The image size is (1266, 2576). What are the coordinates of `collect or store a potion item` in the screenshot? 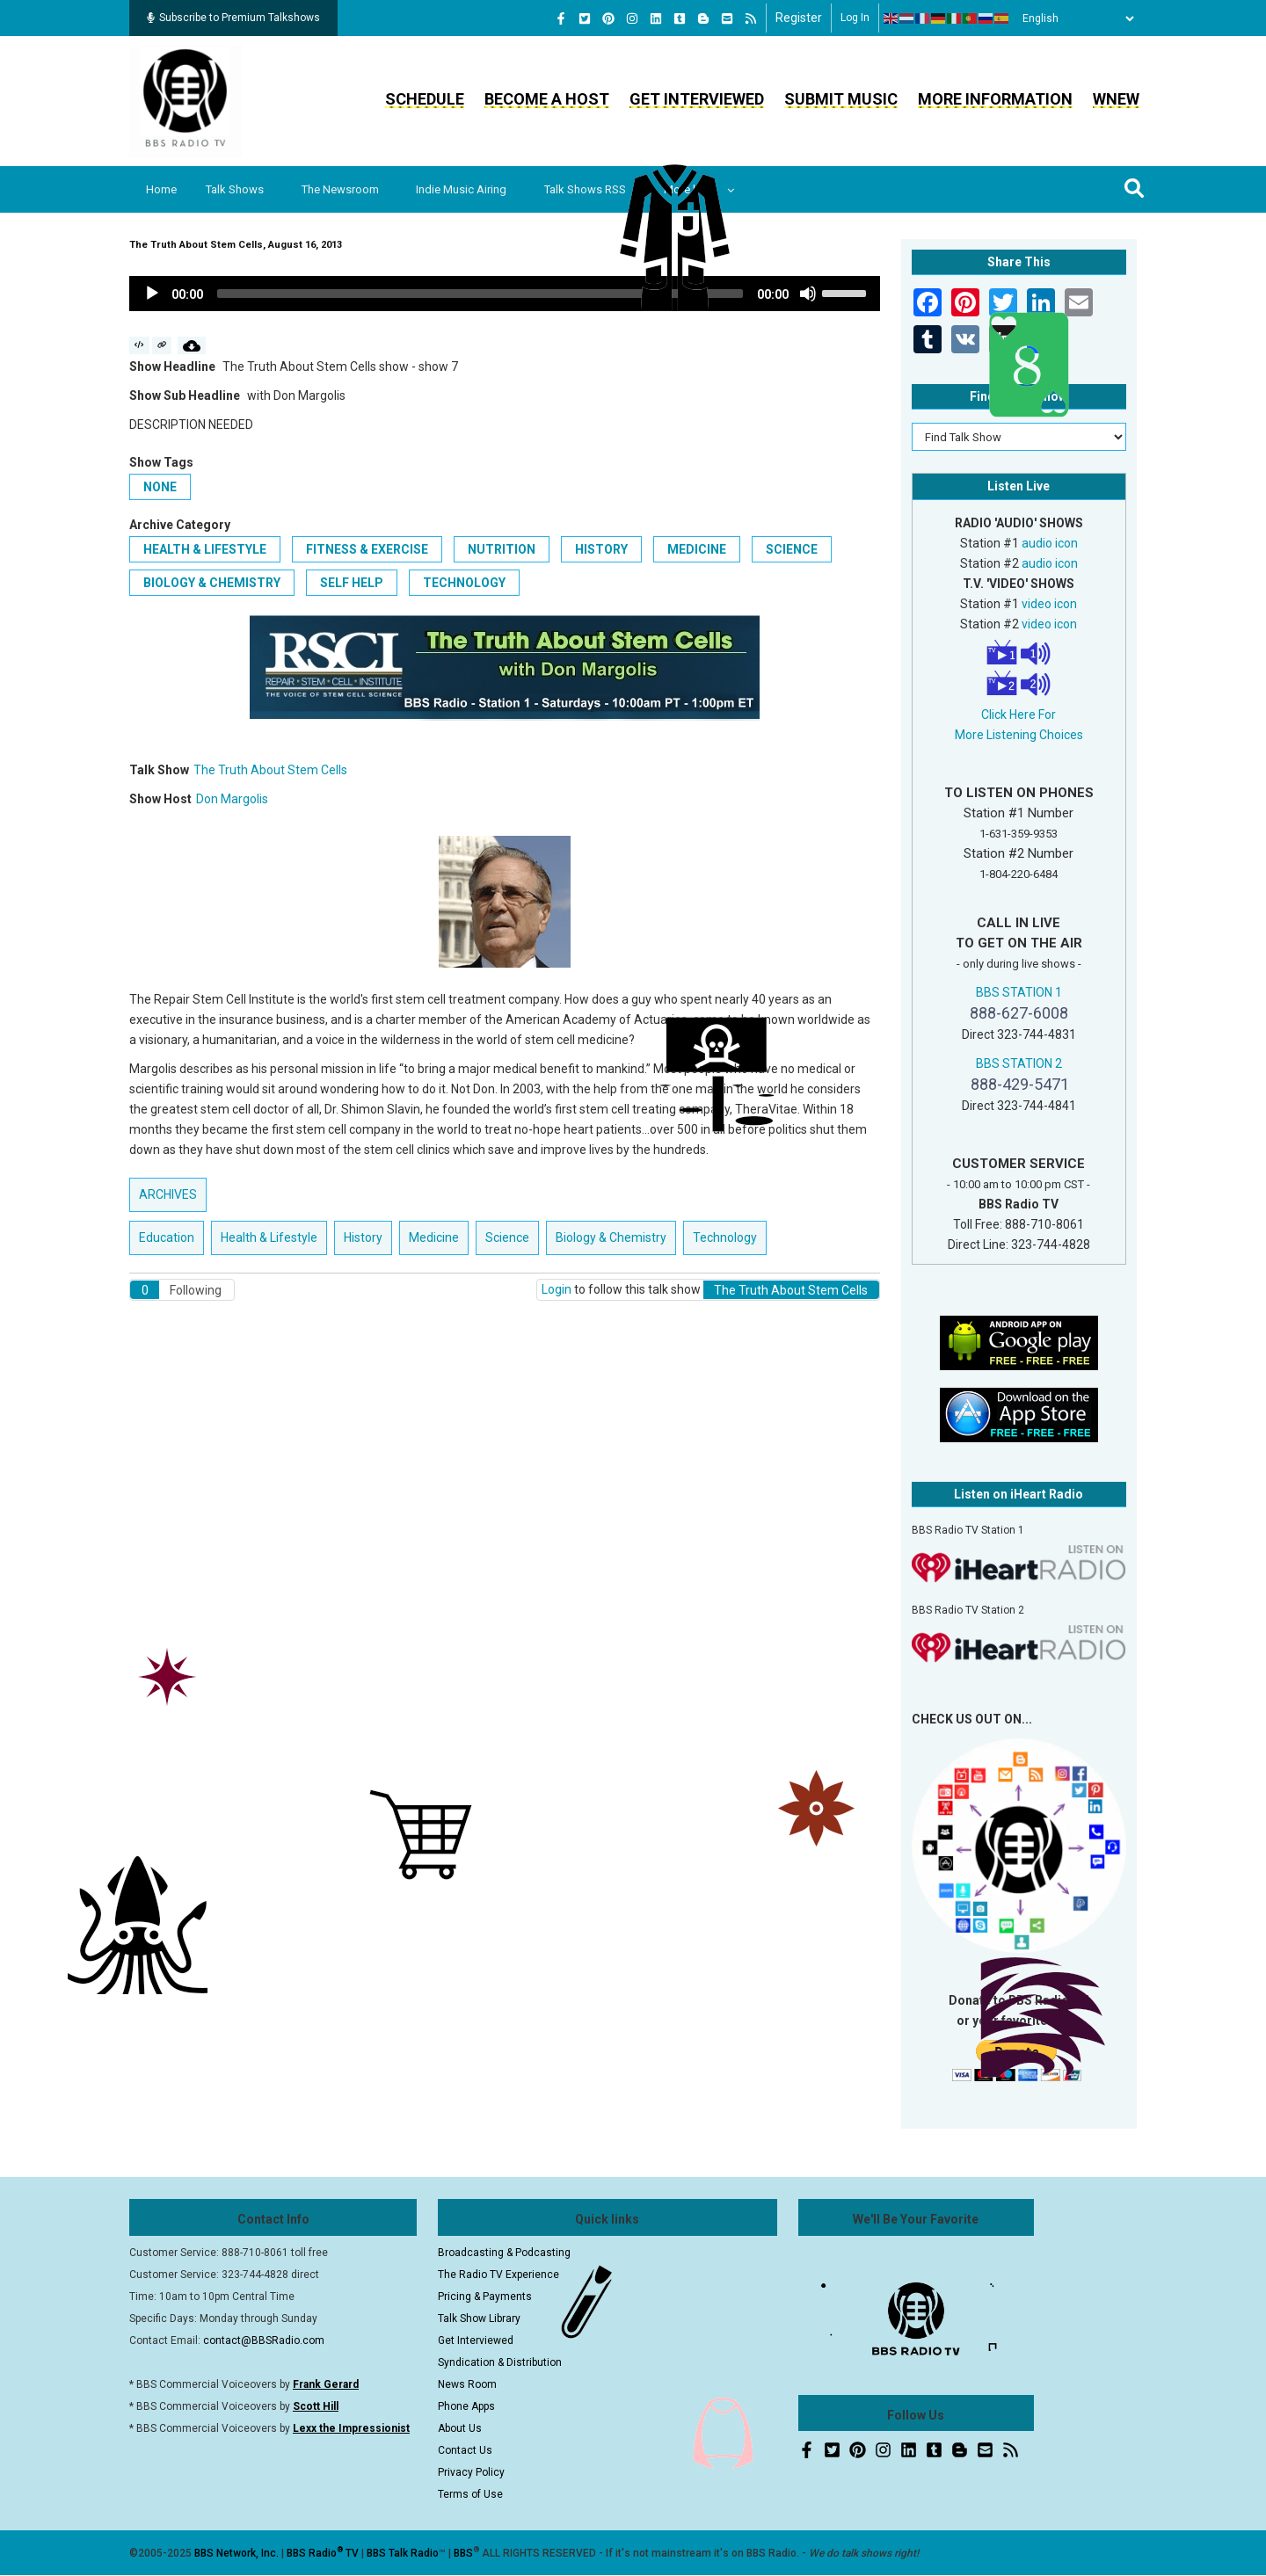 It's located at (585, 2302).